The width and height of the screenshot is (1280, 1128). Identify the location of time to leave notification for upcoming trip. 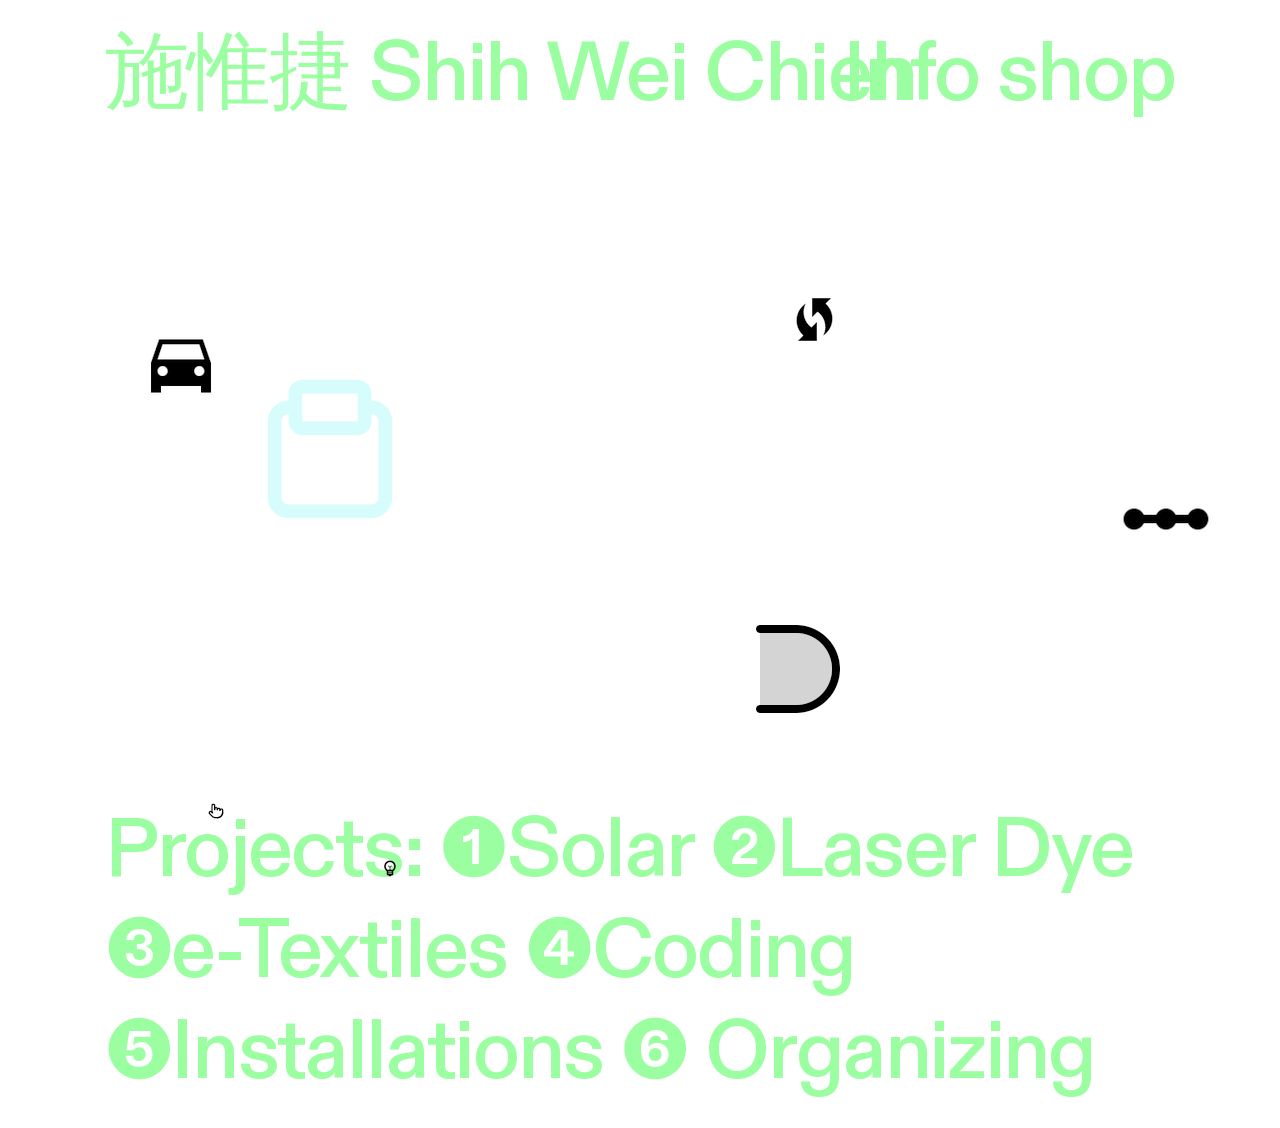
(181, 366).